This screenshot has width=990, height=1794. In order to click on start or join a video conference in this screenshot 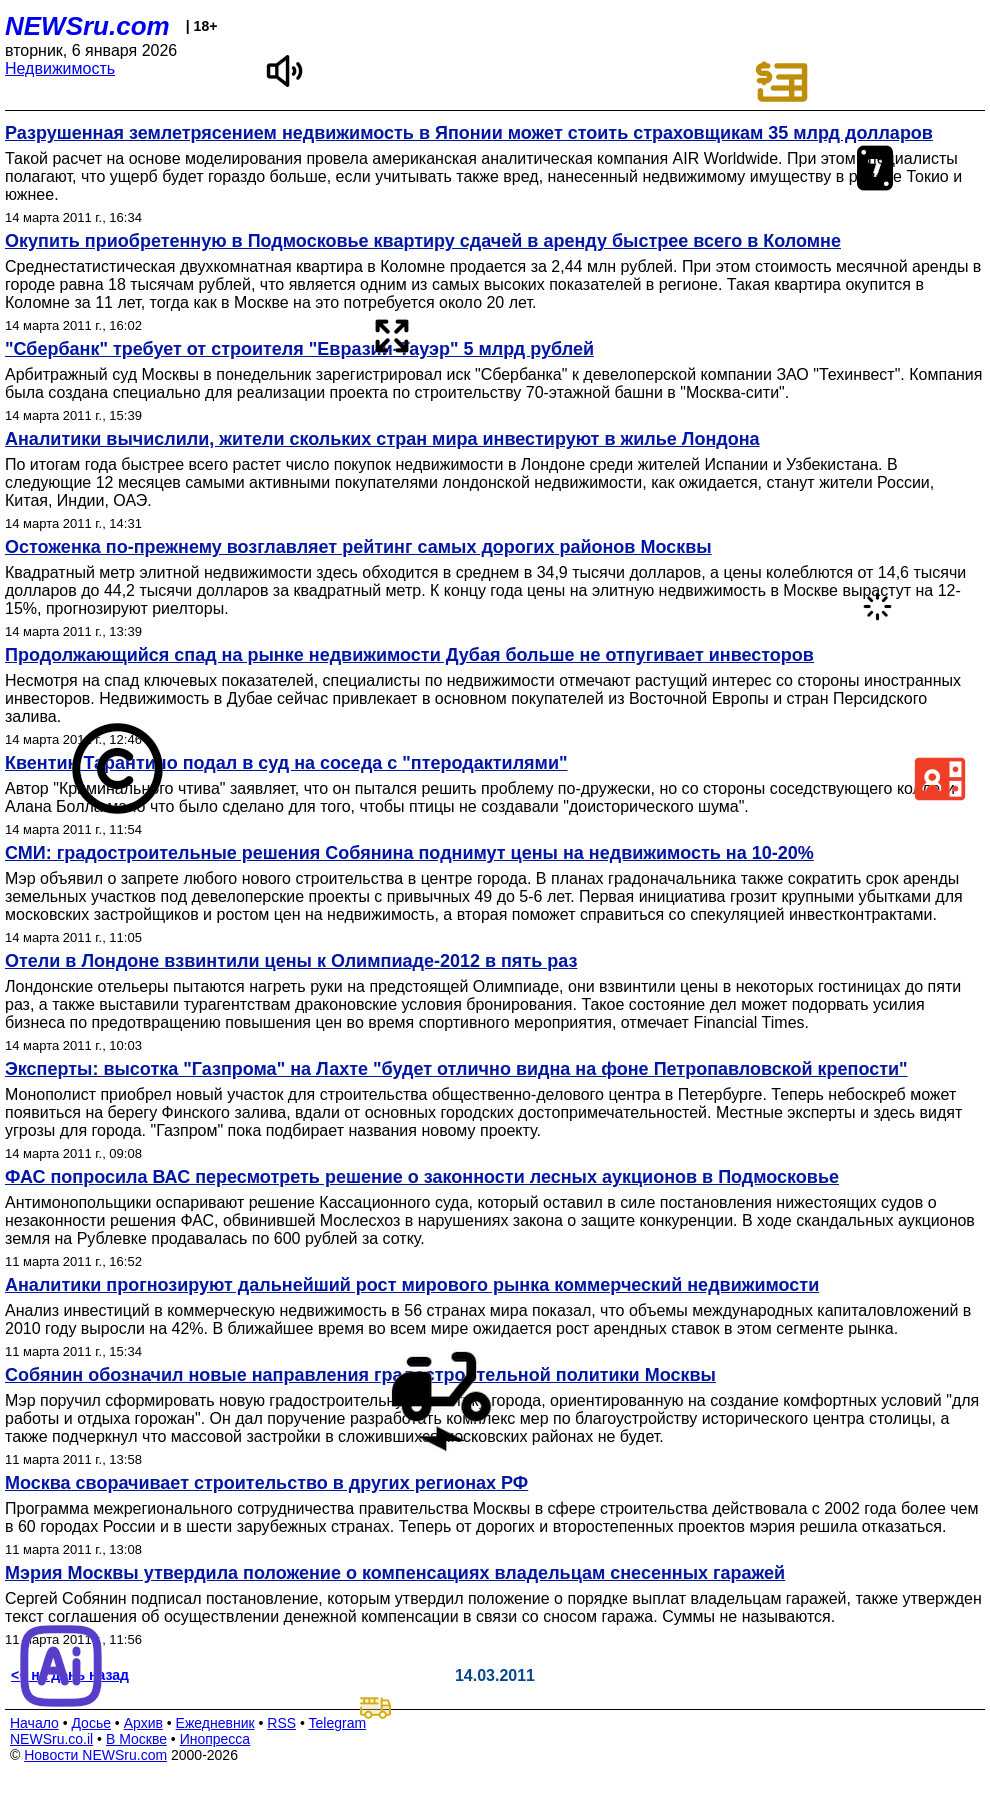, I will do `click(940, 779)`.